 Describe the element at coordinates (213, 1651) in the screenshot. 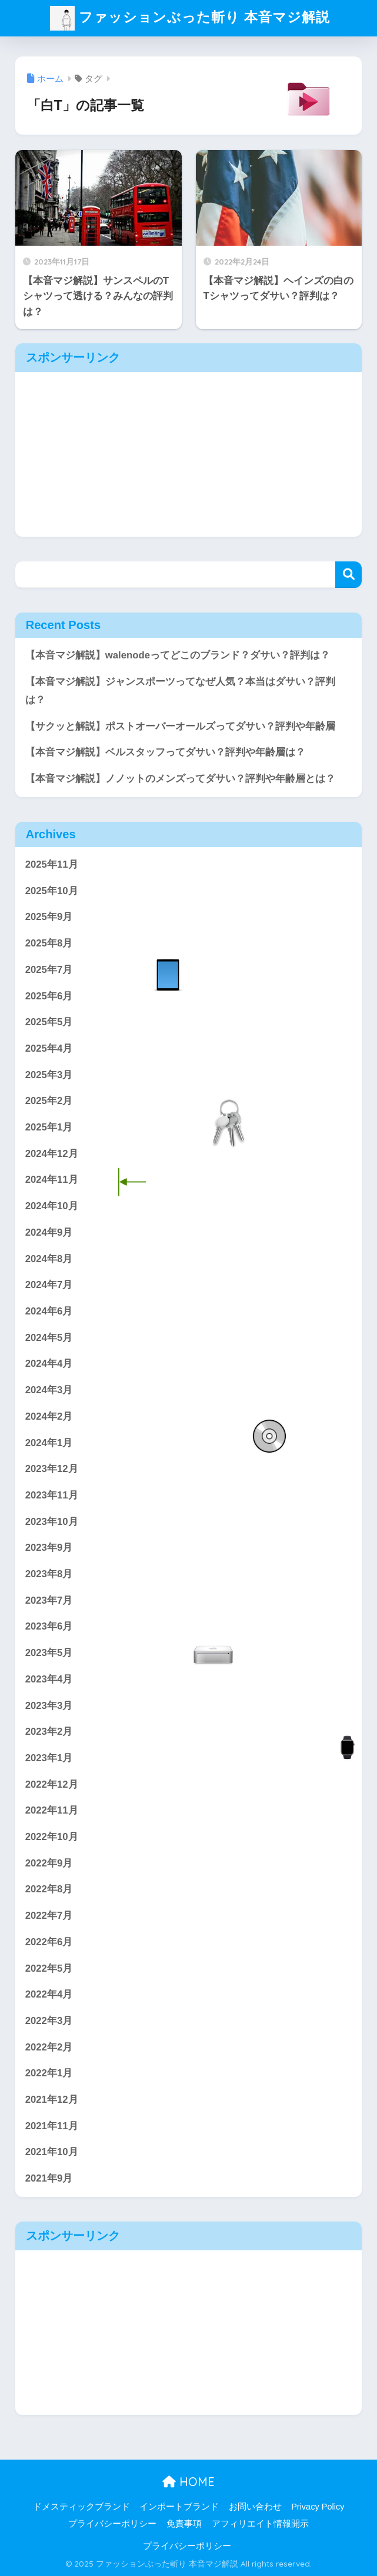

I see `represents a mac mini device in system settings` at that location.